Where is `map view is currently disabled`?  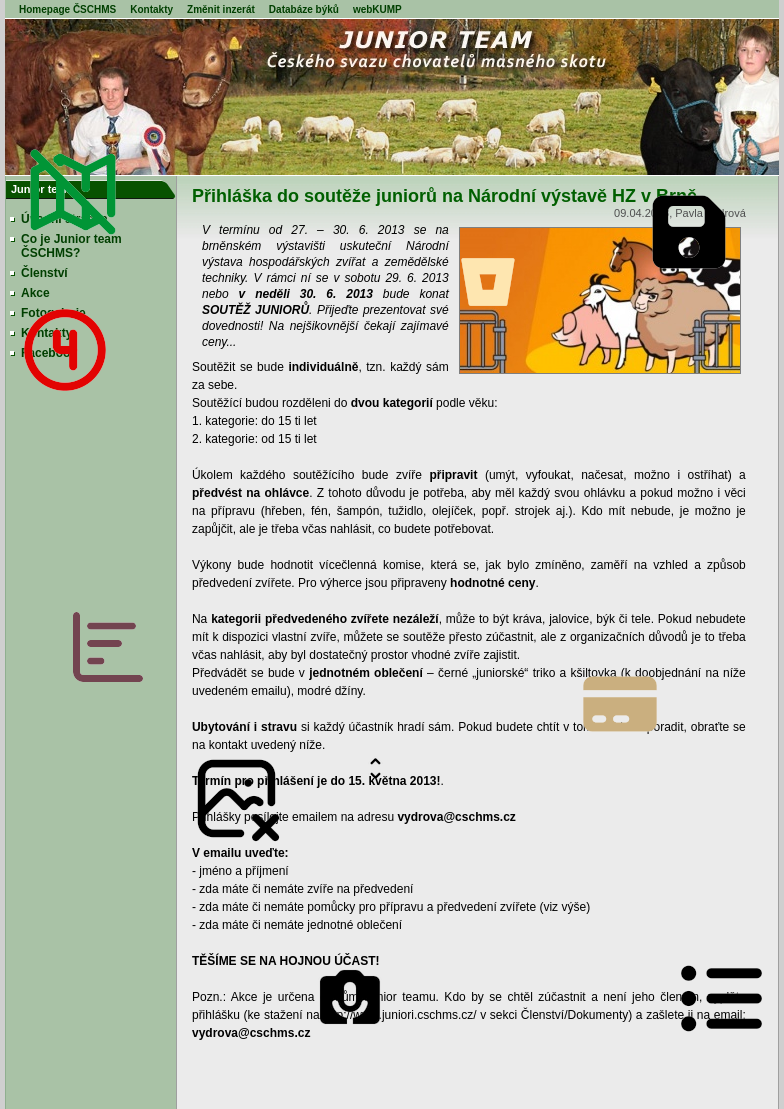 map view is currently disabled is located at coordinates (73, 192).